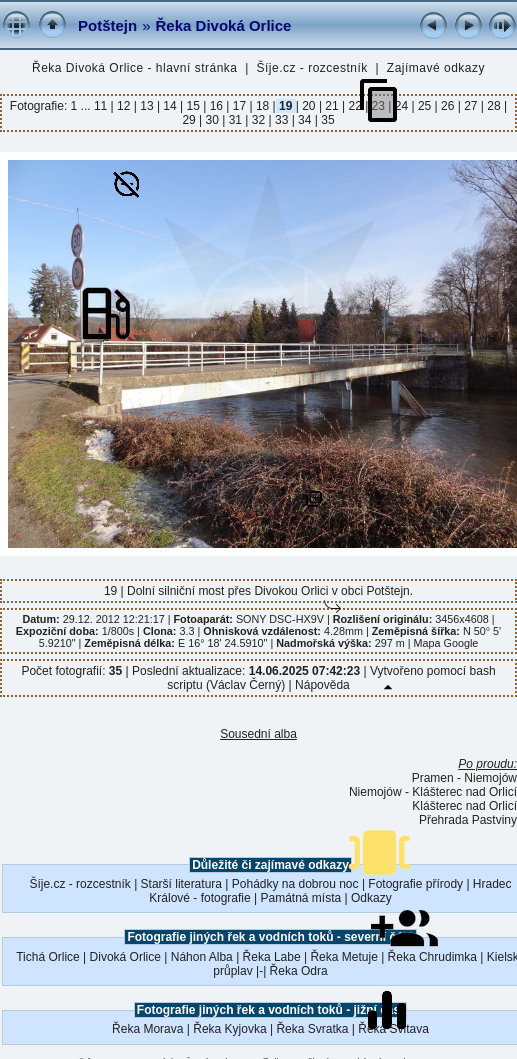 This screenshot has width=517, height=1059. I want to click on add a new member to a group, so click(404, 929).